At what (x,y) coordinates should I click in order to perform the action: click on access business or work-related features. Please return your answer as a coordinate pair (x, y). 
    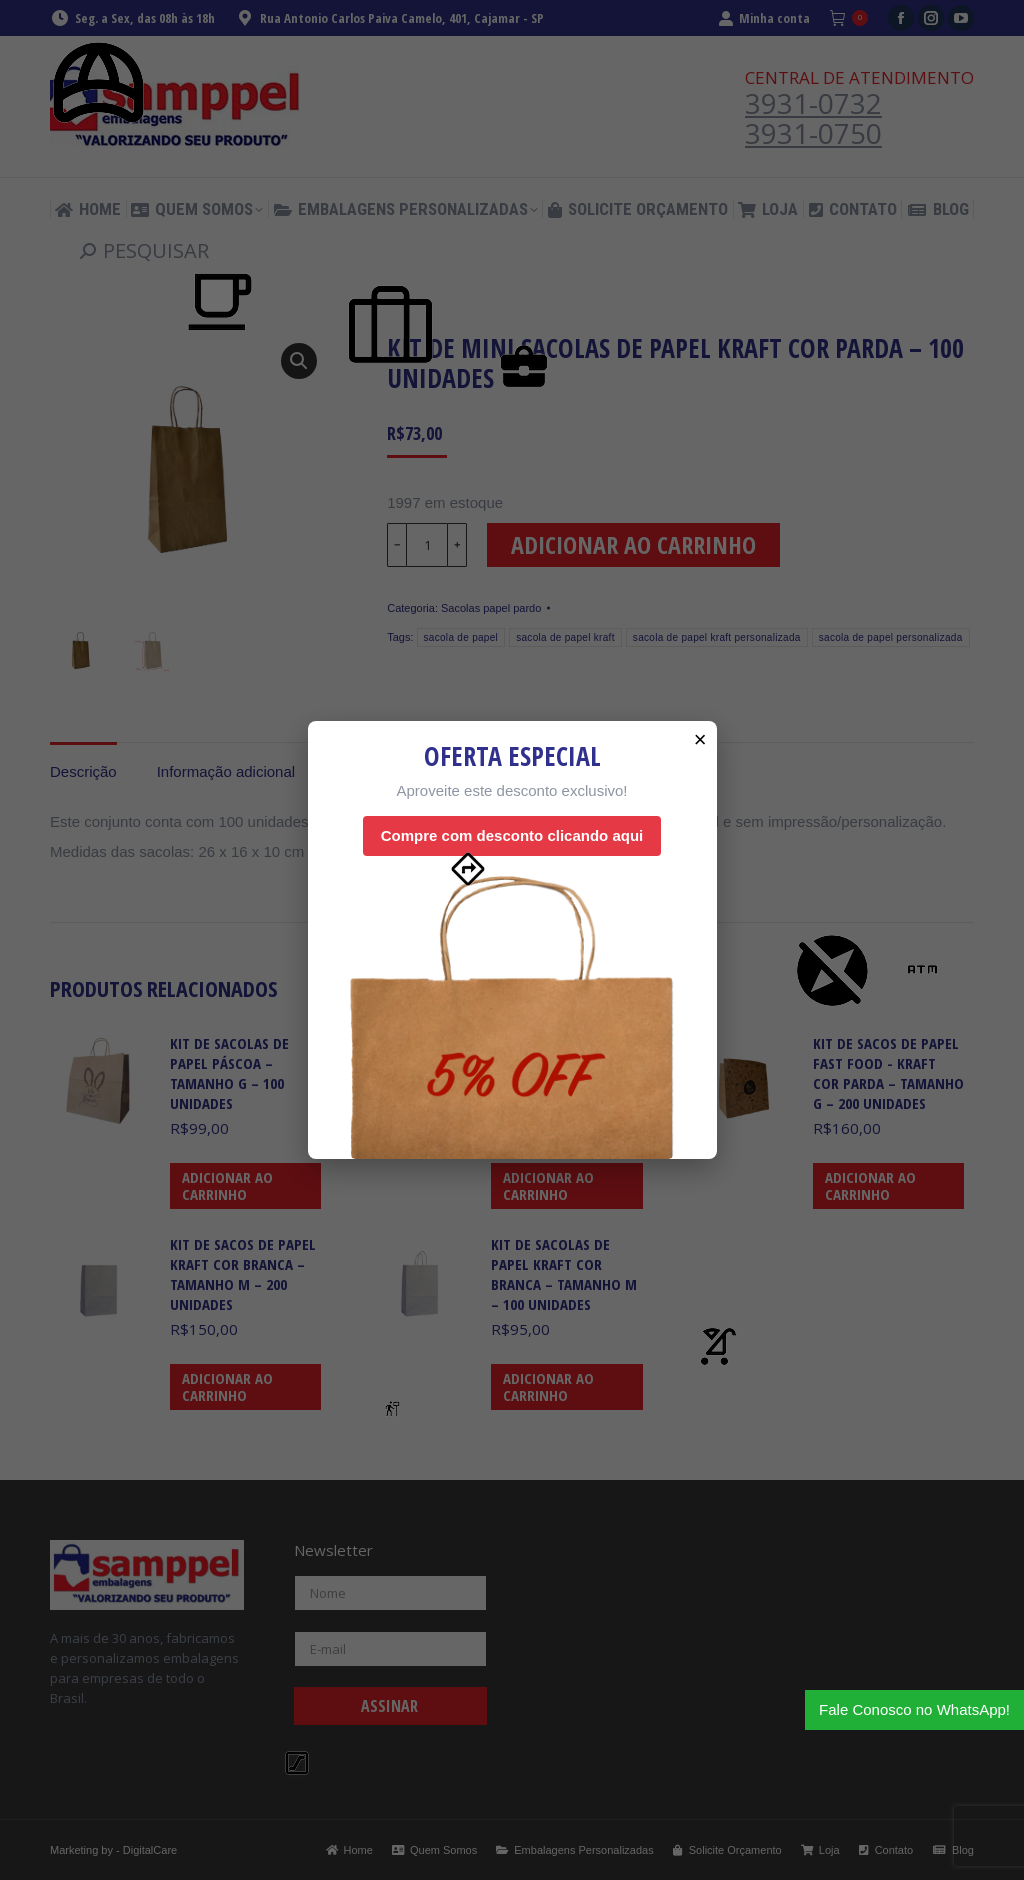
    Looking at the image, I should click on (524, 366).